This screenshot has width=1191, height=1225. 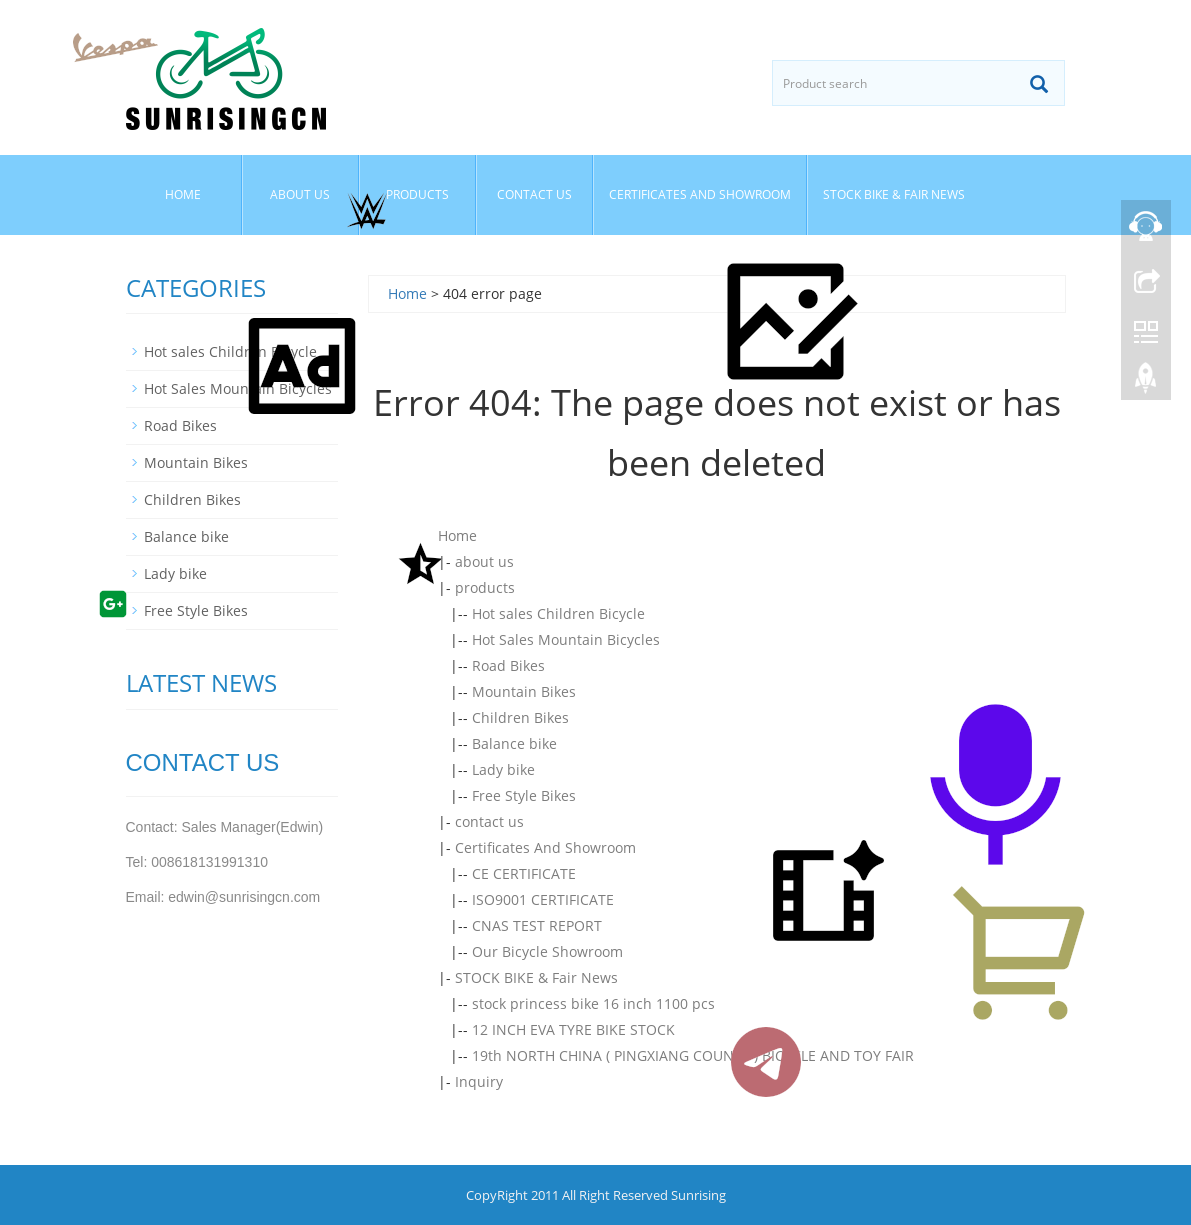 I want to click on vespa brand logo, so click(x=115, y=47).